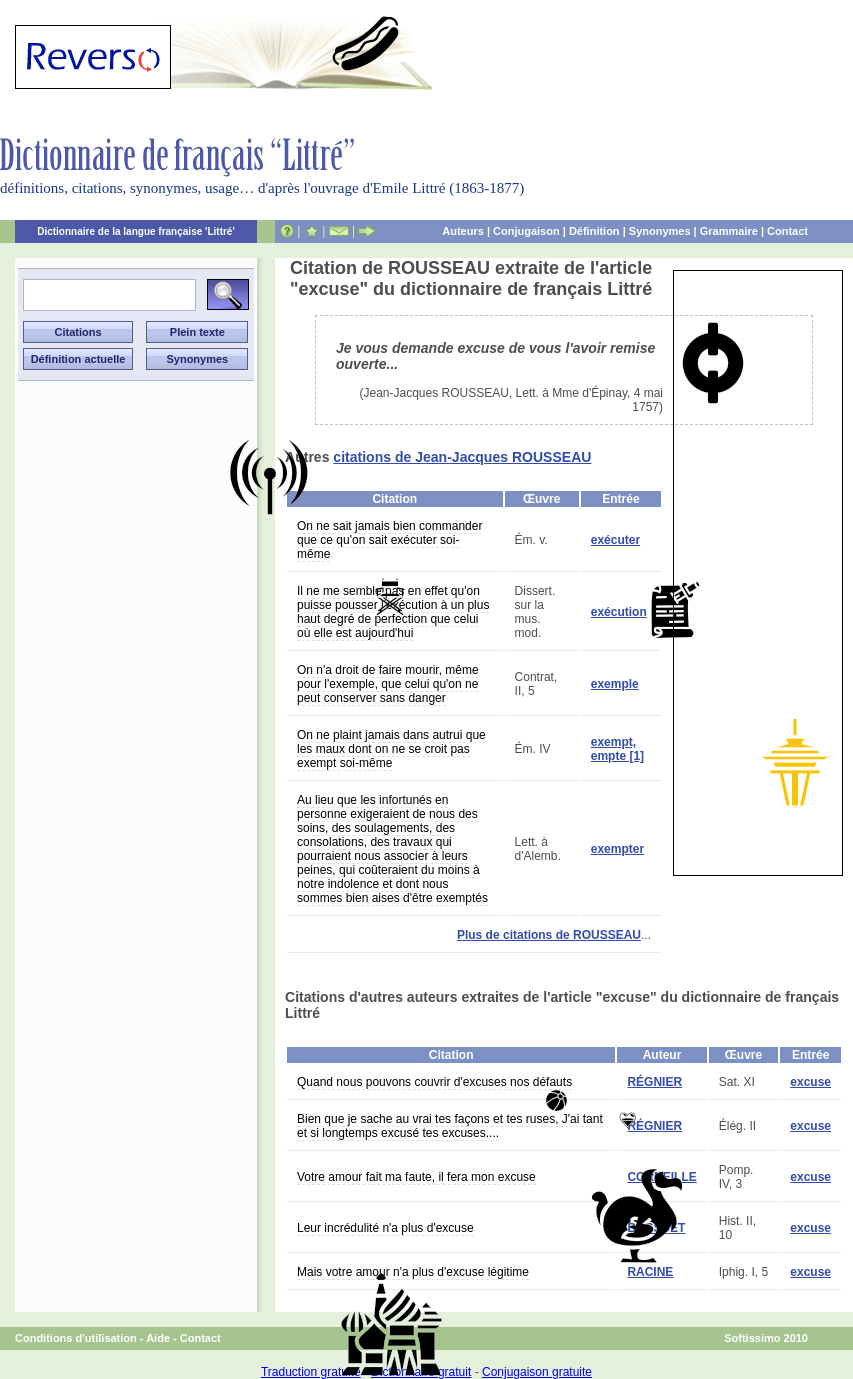  What do you see at coordinates (627, 1120) in the screenshot?
I see `indicates a fragile or special health/life status in a game` at bounding box center [627, 1120].